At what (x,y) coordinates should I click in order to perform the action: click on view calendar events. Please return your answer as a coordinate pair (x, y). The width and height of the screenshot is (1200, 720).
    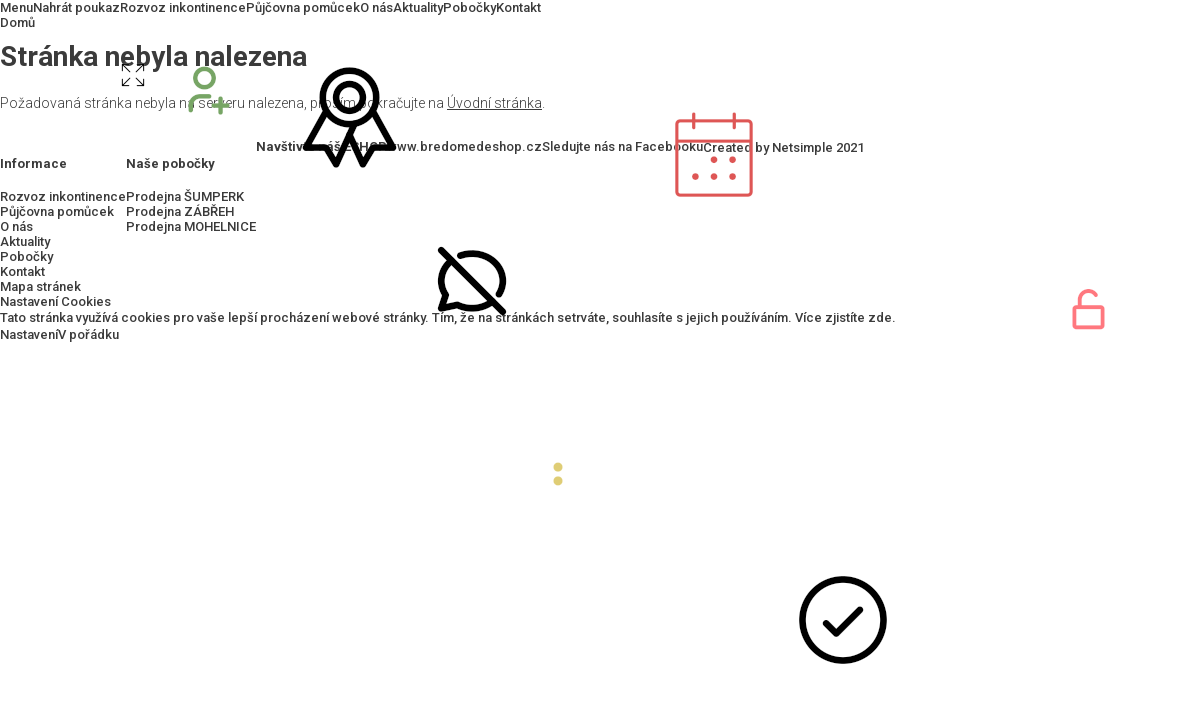
    Looking at the image, I should click on (714, 158).